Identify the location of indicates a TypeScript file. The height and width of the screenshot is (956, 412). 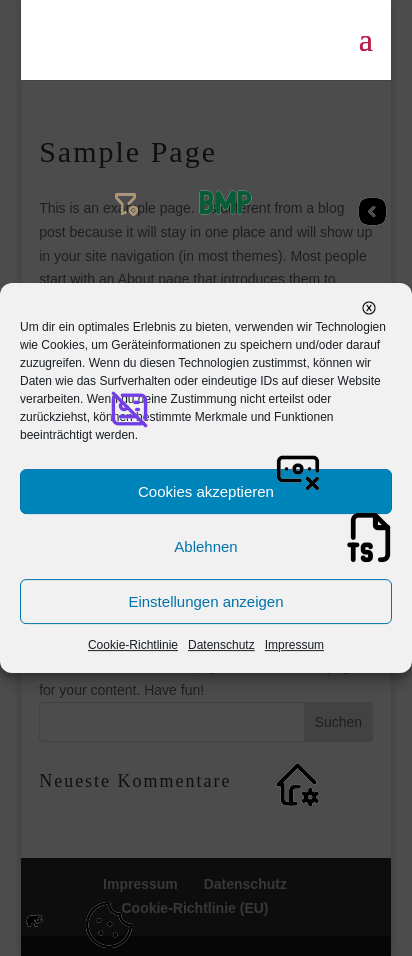
(370, 537).